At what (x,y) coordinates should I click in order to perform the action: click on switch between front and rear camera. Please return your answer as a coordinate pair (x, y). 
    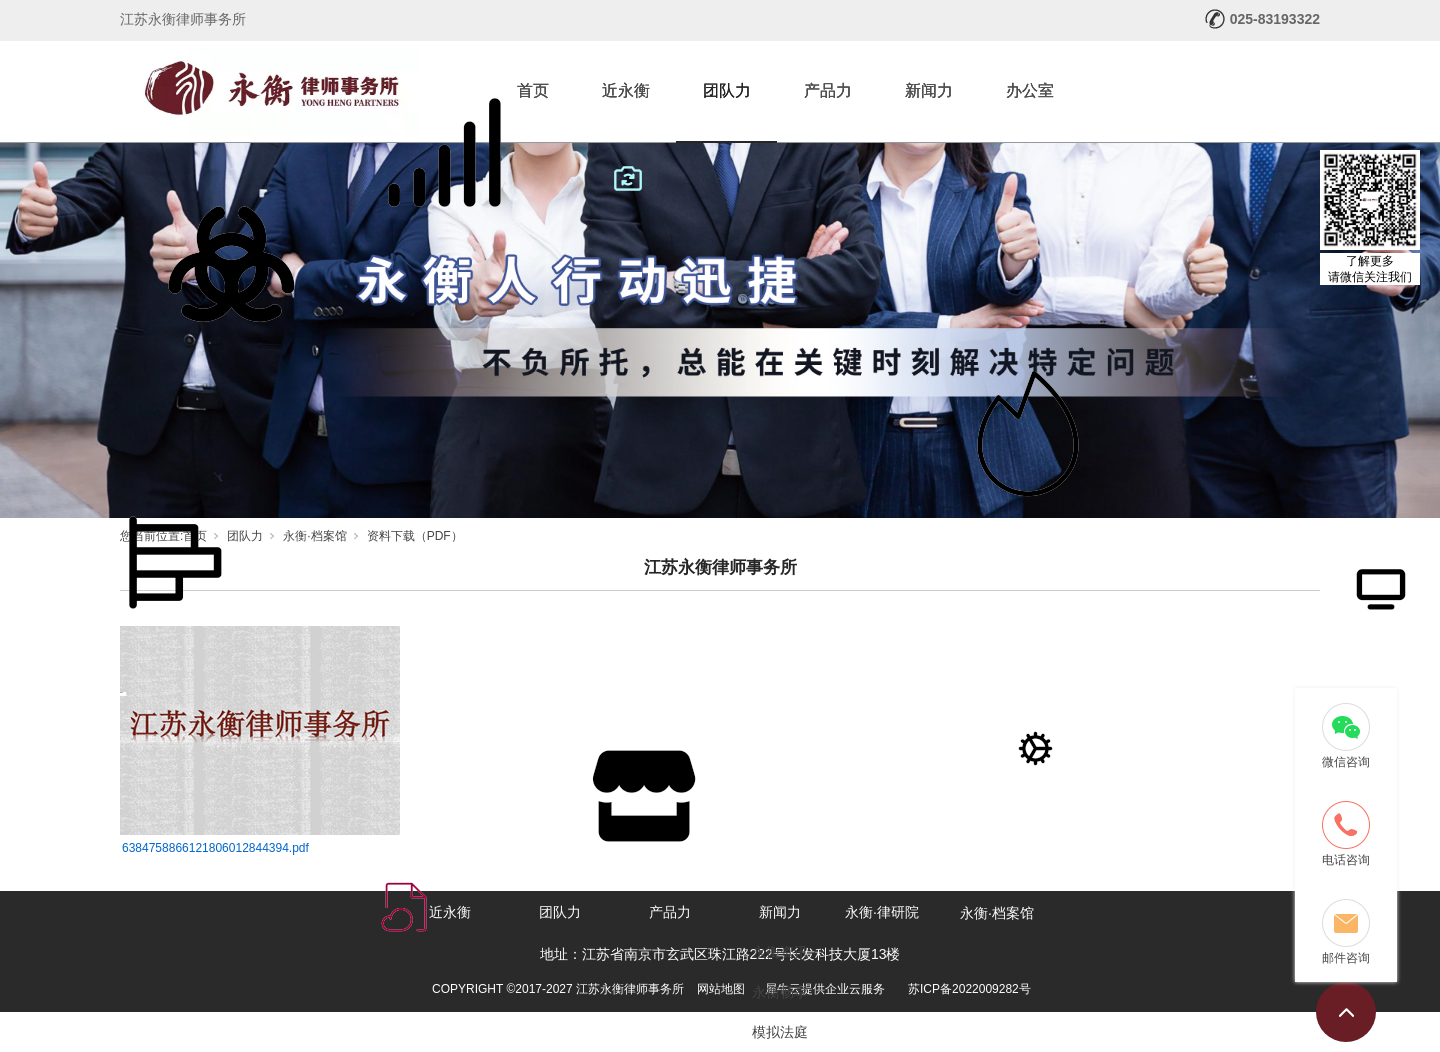
    Looking at the image, I should click on (628, 179).